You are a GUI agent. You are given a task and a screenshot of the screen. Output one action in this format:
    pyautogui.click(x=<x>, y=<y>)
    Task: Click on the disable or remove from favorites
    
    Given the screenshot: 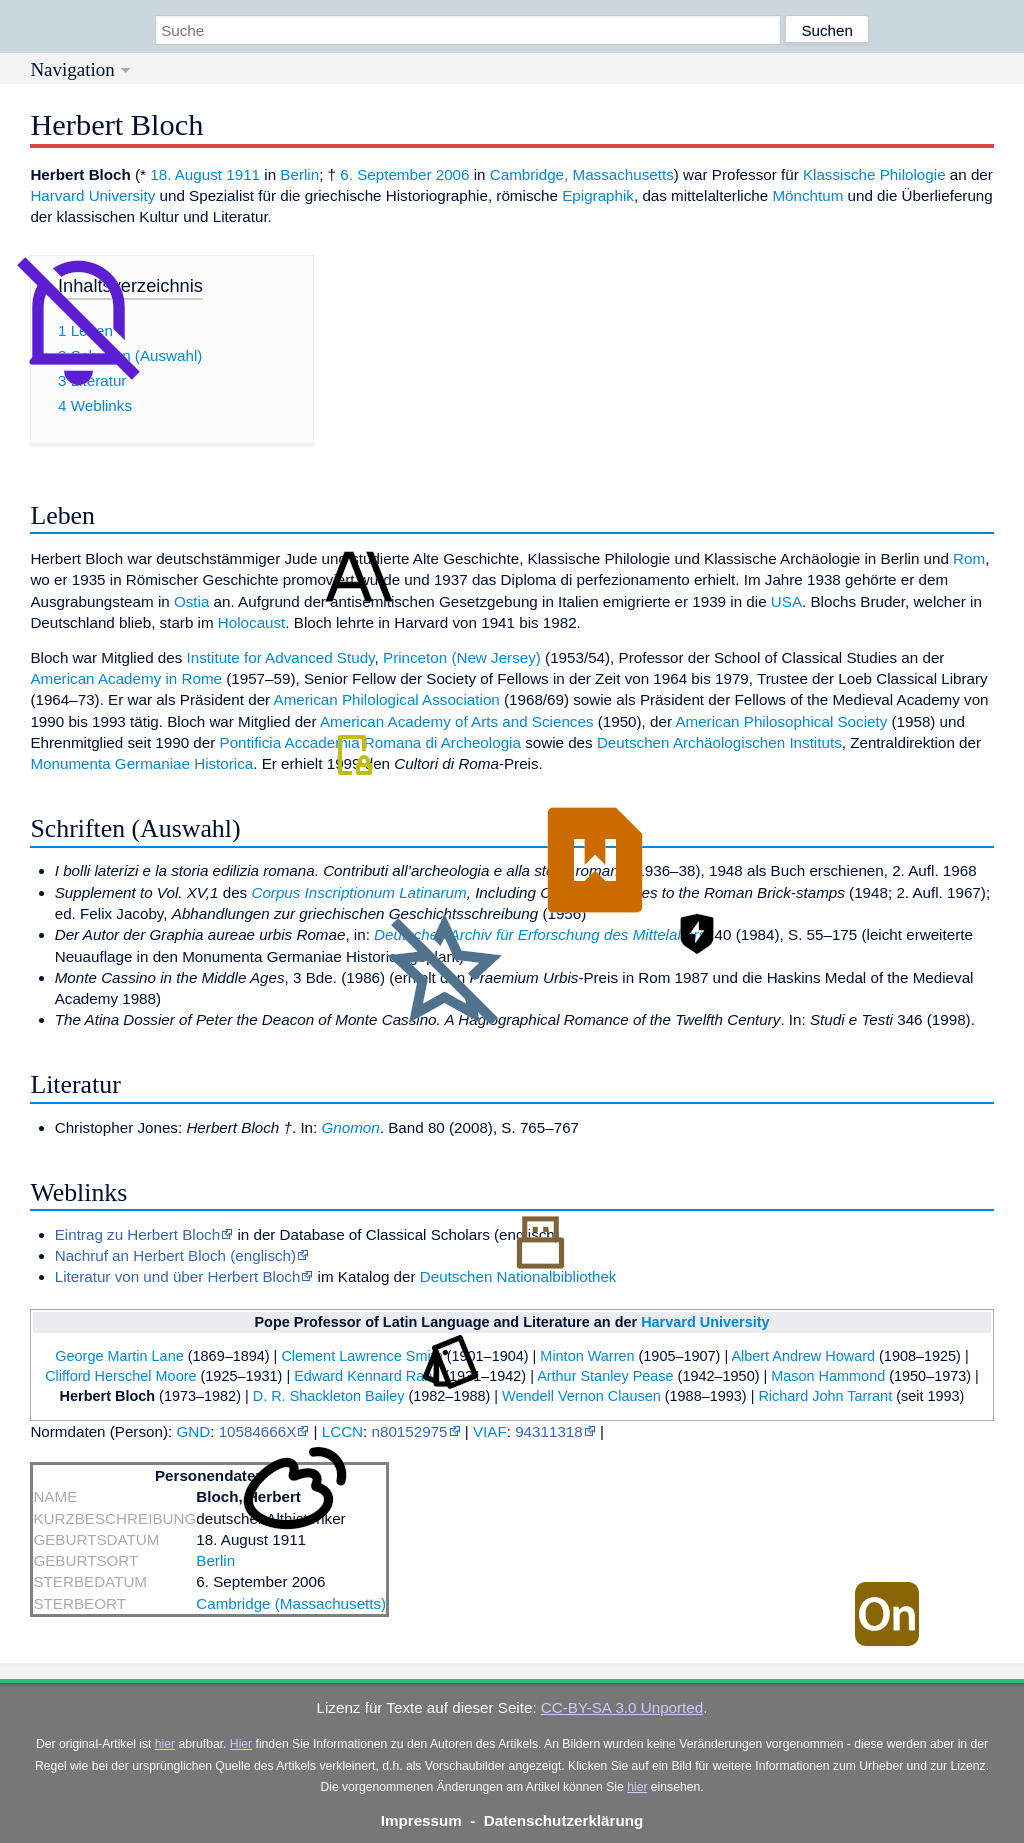 What is the action you would take?
    pyautogui.click(x=444, y=971)
    